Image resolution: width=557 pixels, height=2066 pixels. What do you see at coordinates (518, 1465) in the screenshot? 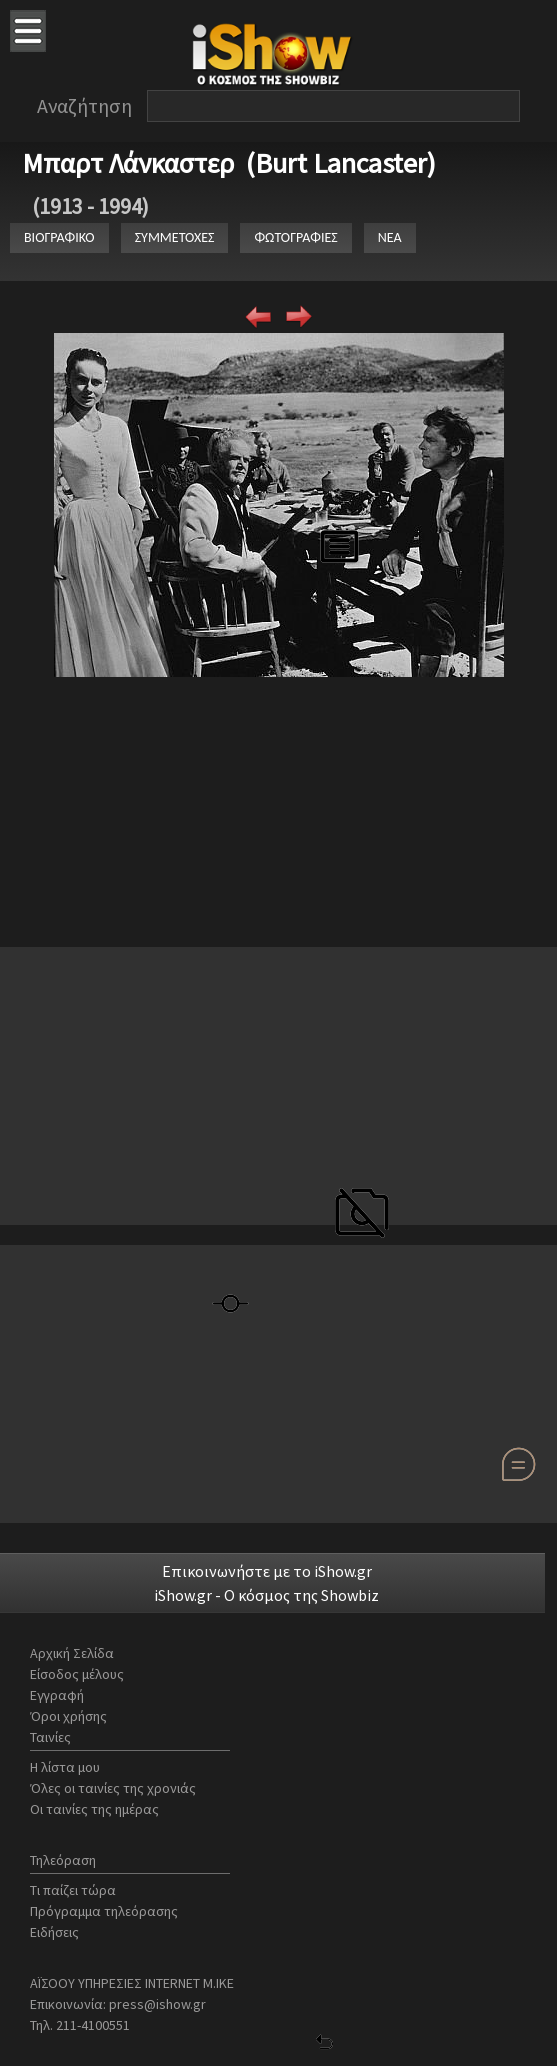
I see `open chat or messaging` at bounding box center [518, 1465].